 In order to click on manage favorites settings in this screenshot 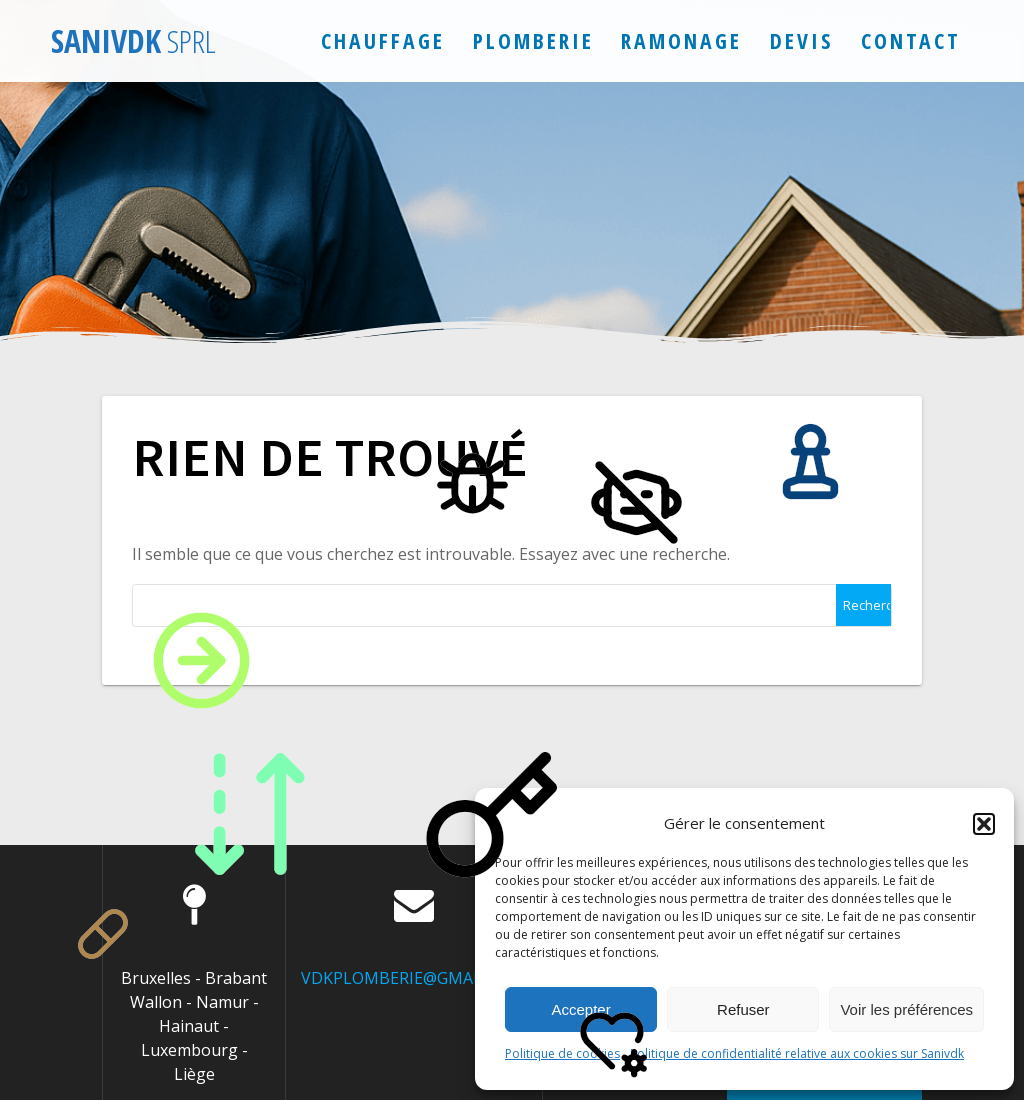, I will do `click(612, 1041)`.